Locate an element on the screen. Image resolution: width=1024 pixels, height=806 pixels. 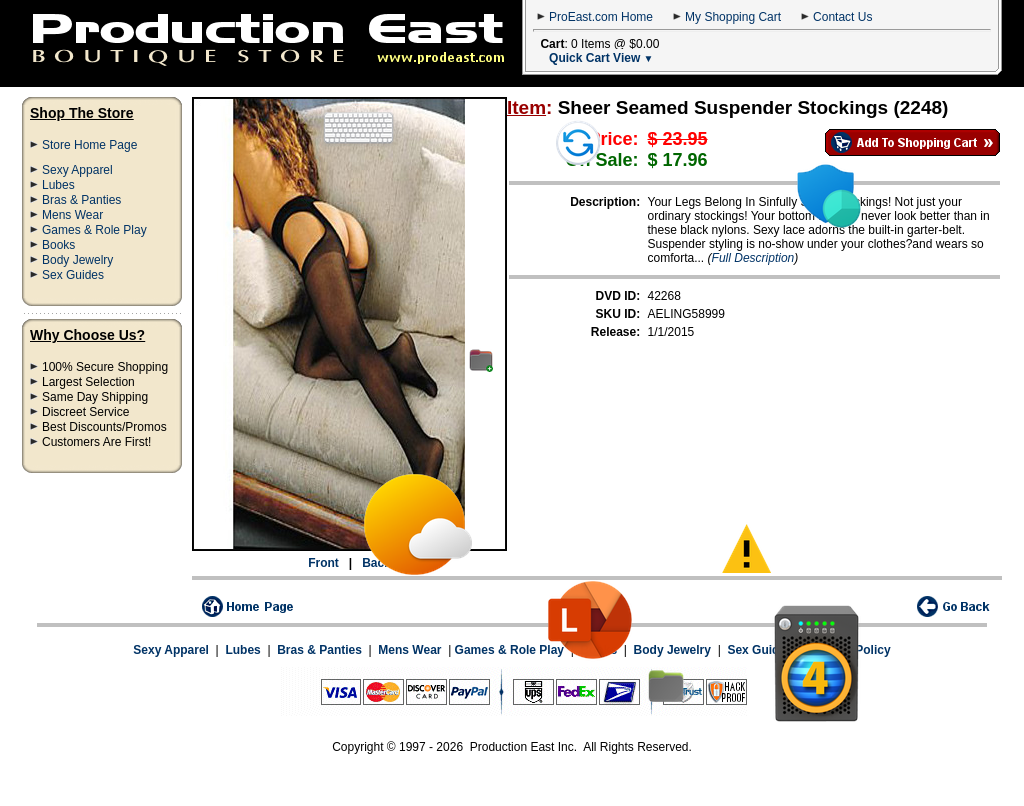
create a new folder is located at coordinates (481, 360).